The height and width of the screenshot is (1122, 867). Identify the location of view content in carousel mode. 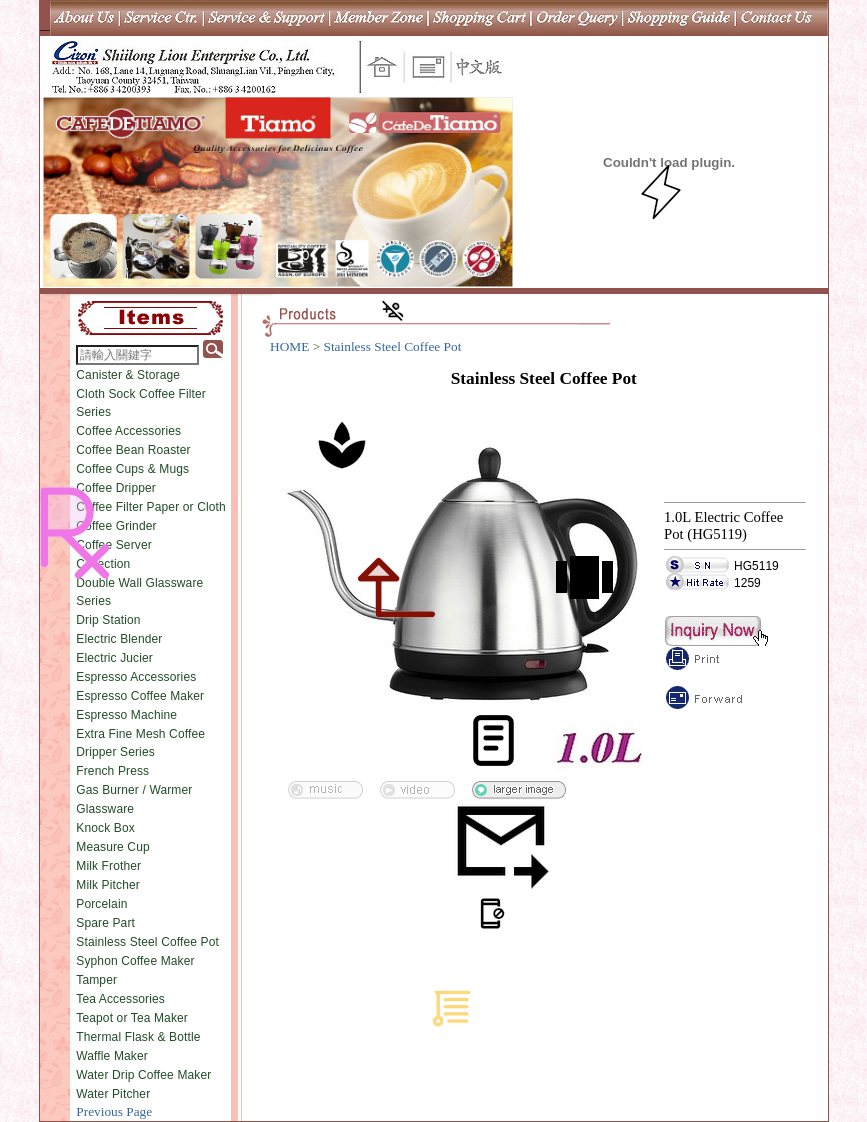
(584, 578).